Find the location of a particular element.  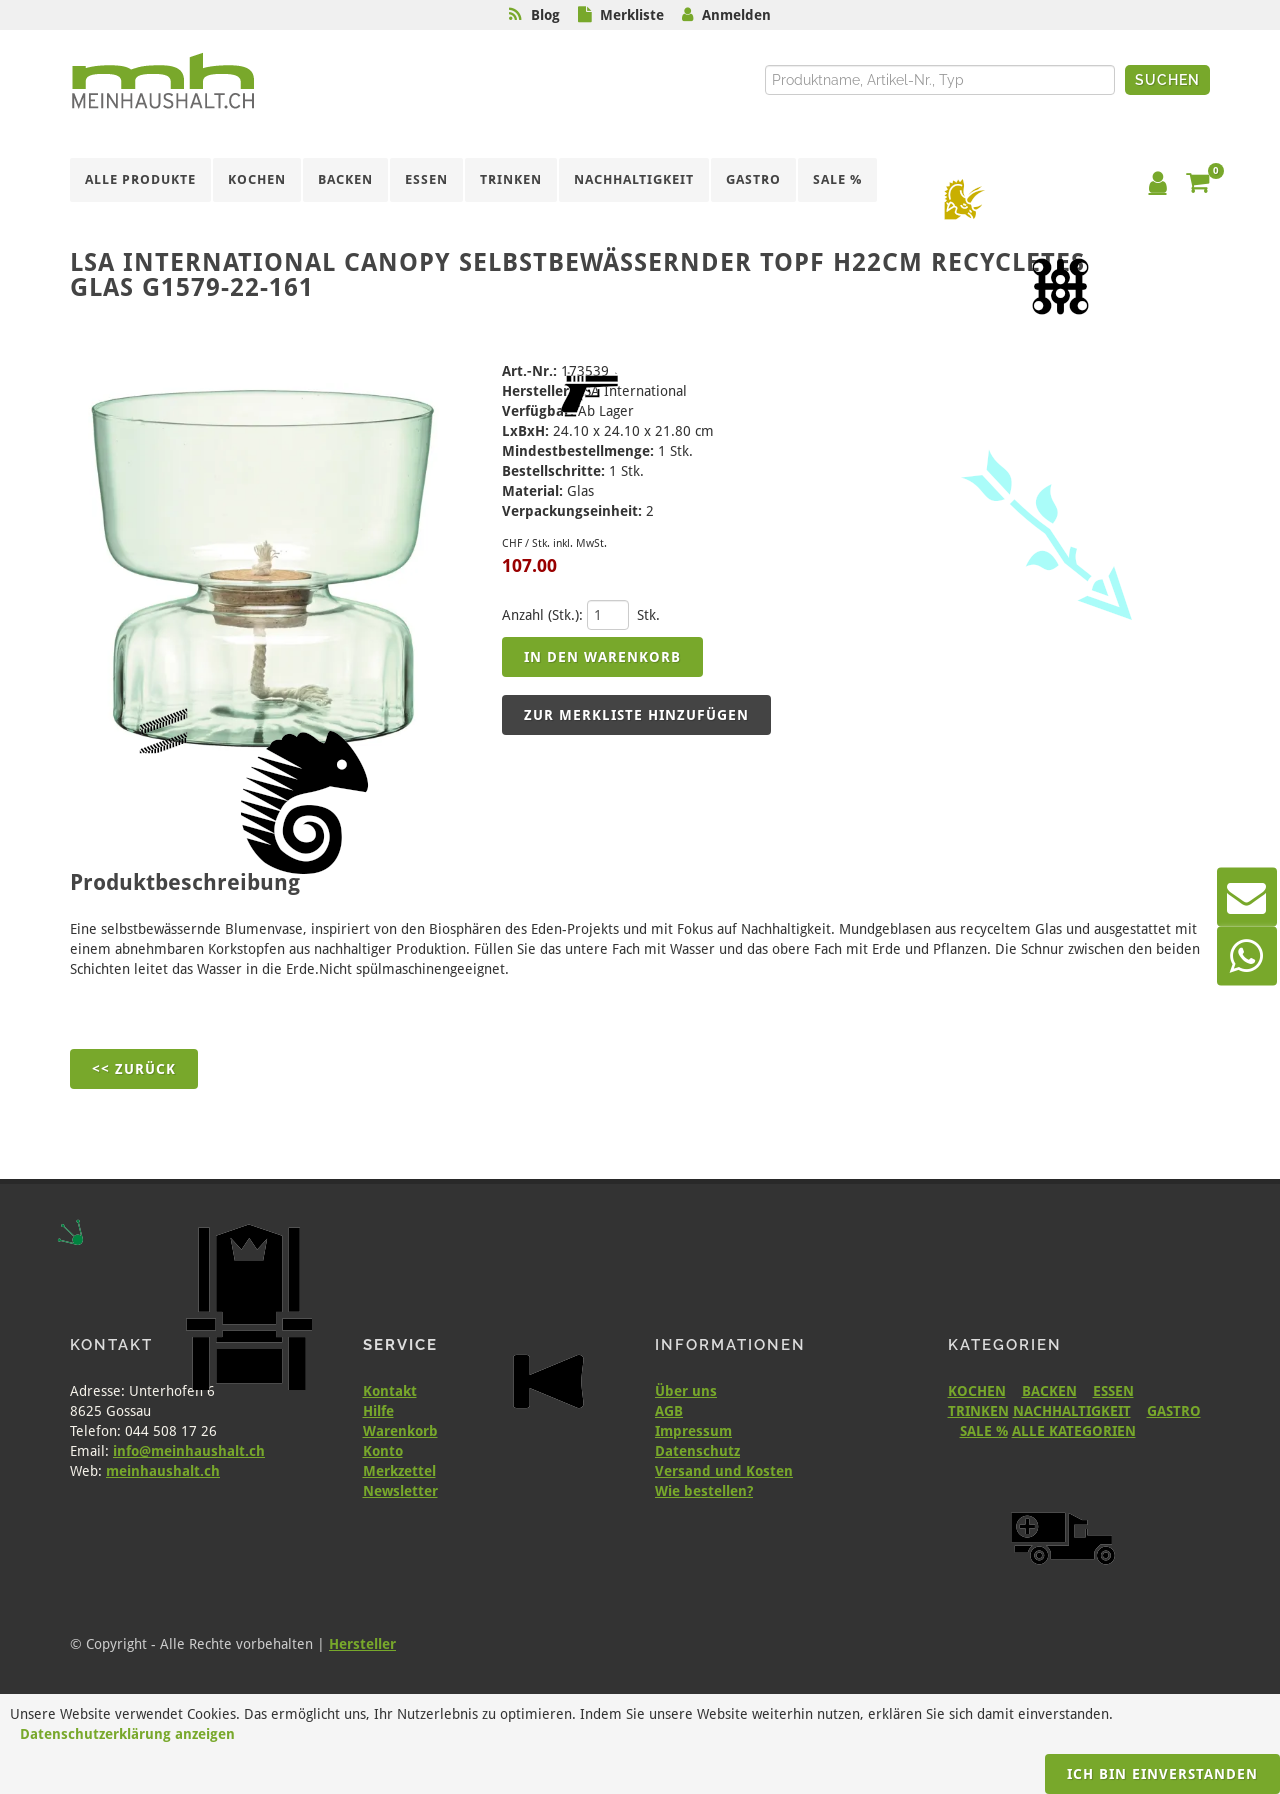

indicates off-road or vehicle trail mode is located at coordinates (163, 729).